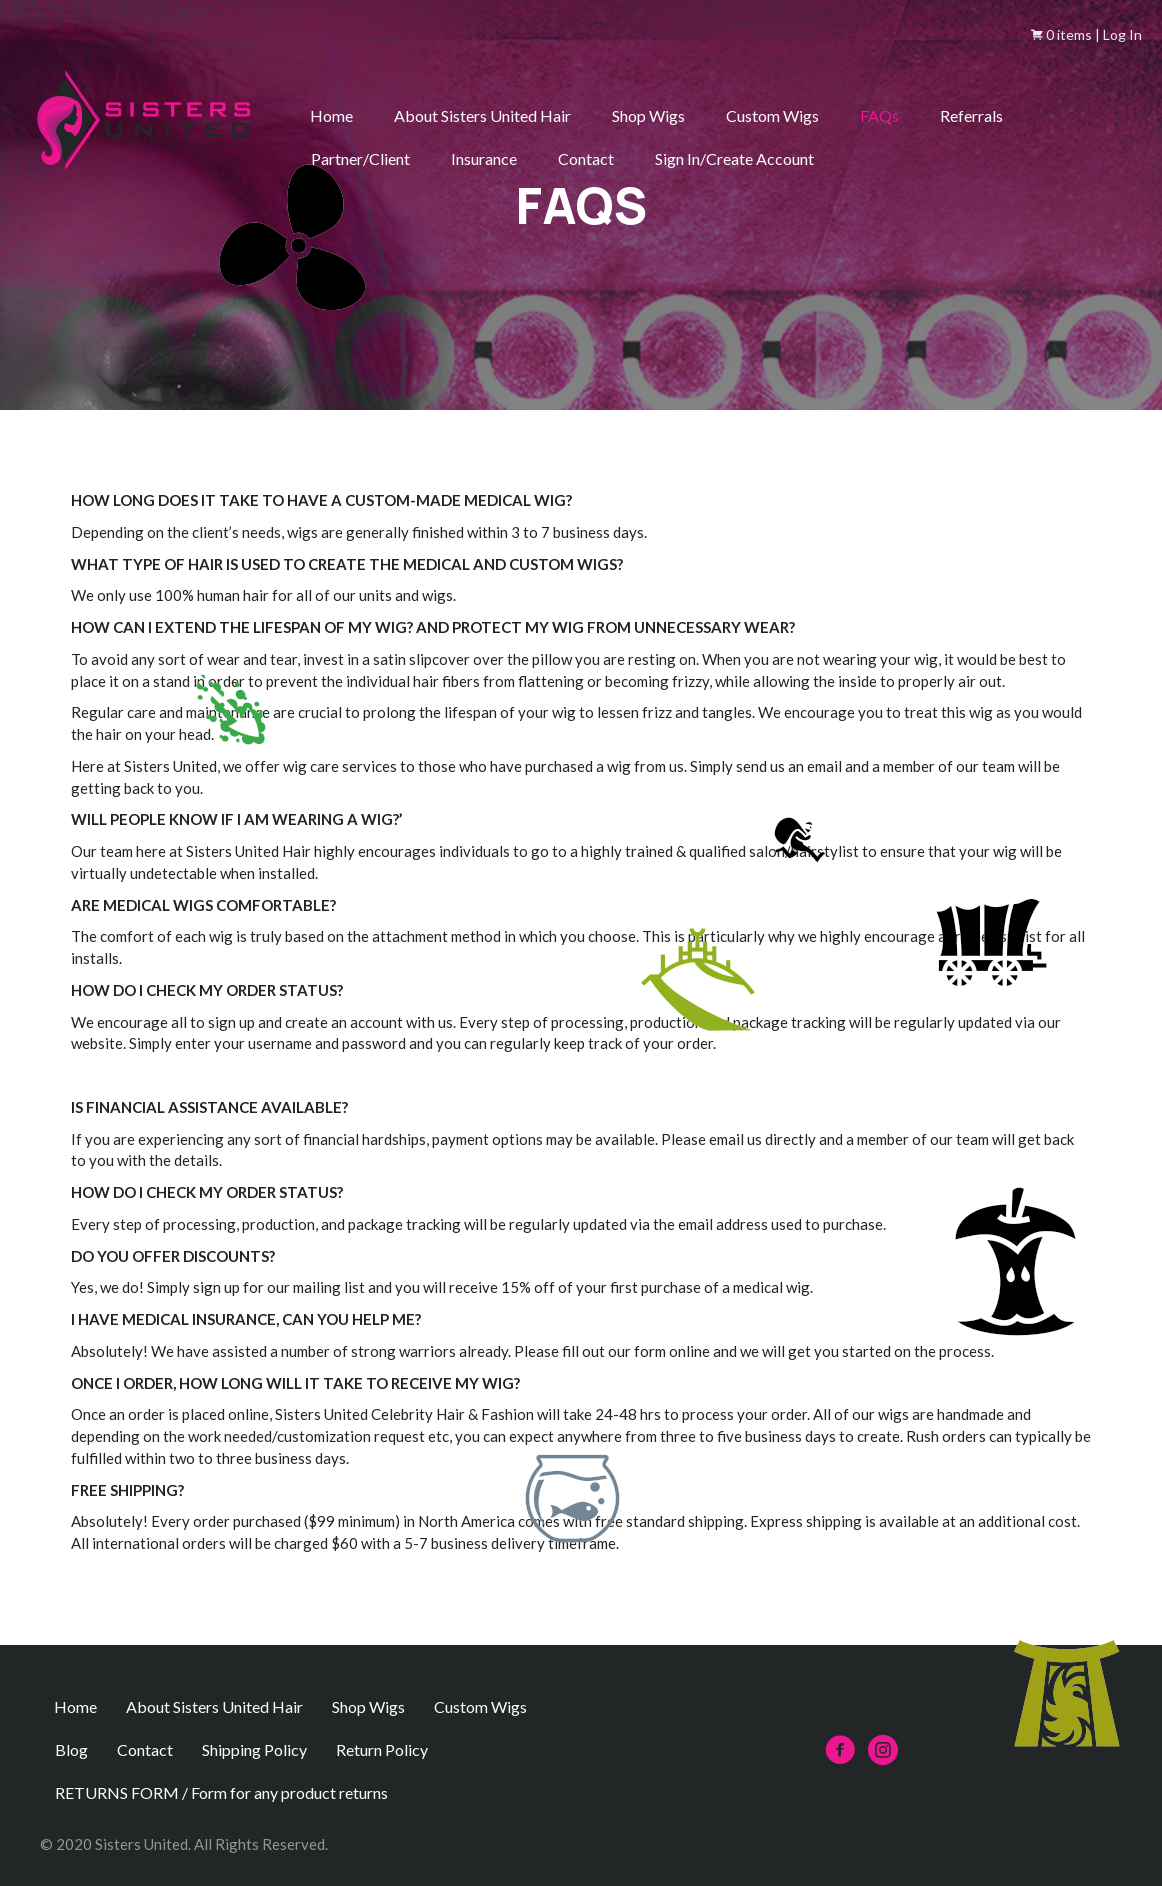 The image size is (1162, 1886). I want to click on indicates a thief or robbery event in a game, so click(800, 840).